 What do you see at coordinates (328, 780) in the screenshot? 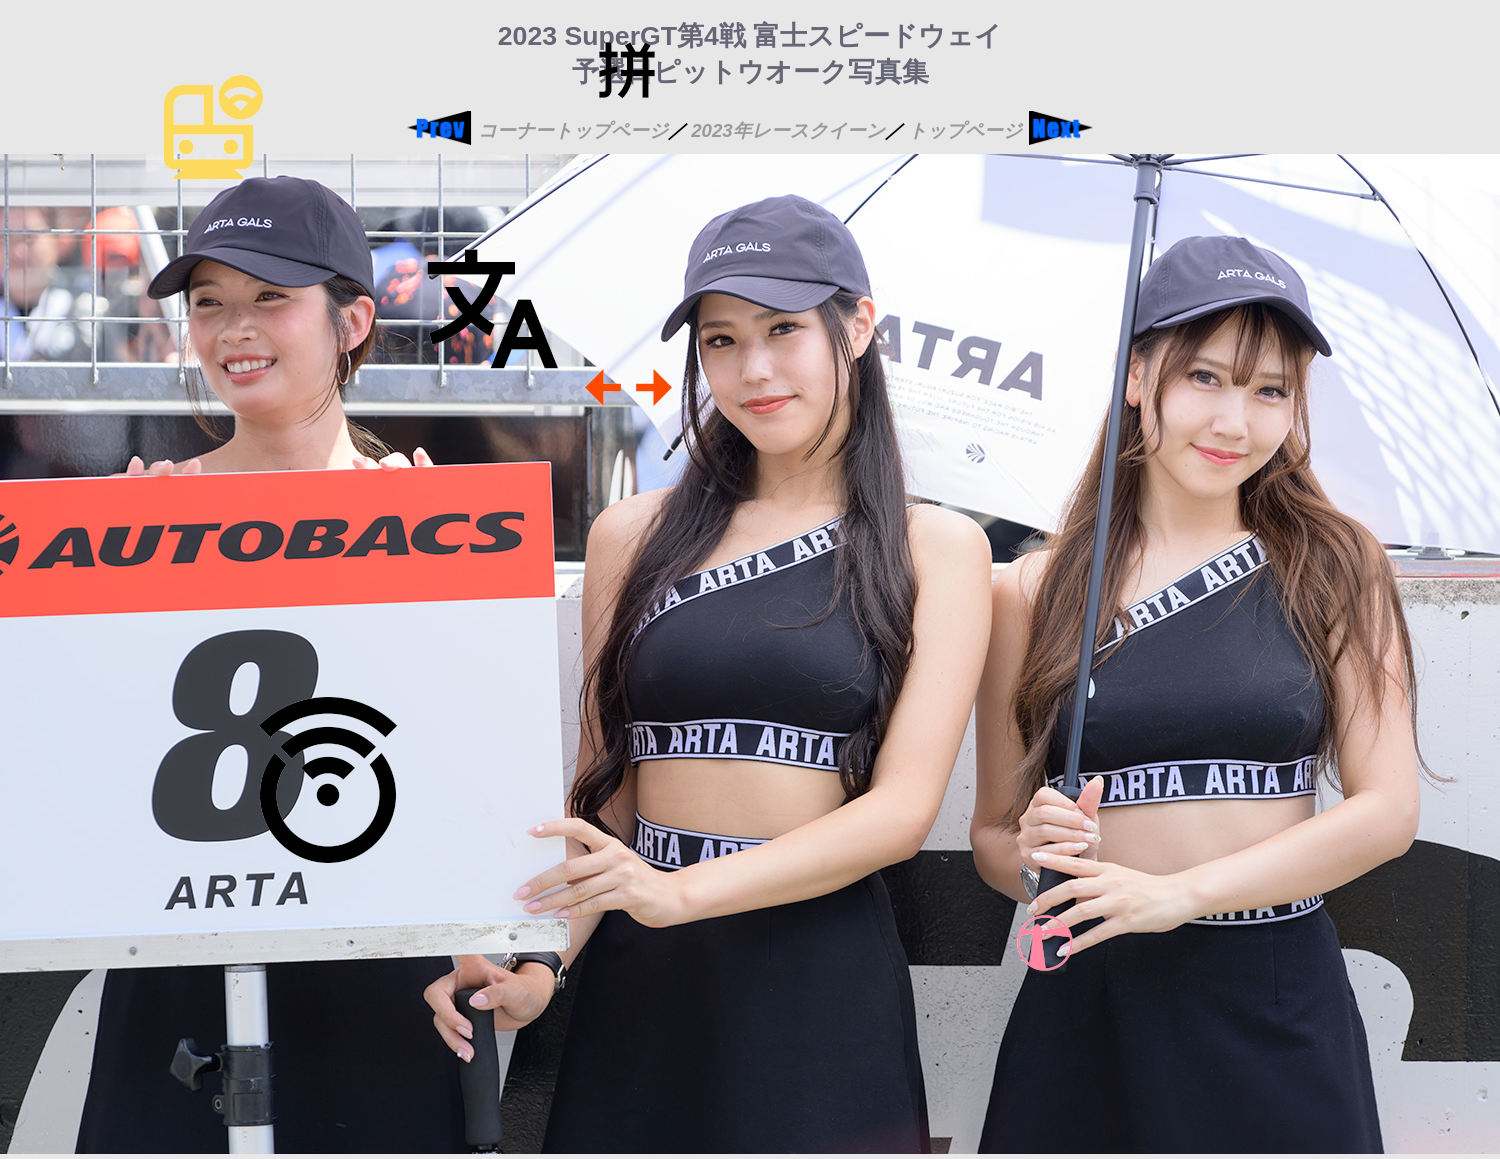
I see `OpenWrt router firmware logo` at bounding box center [328, 780].